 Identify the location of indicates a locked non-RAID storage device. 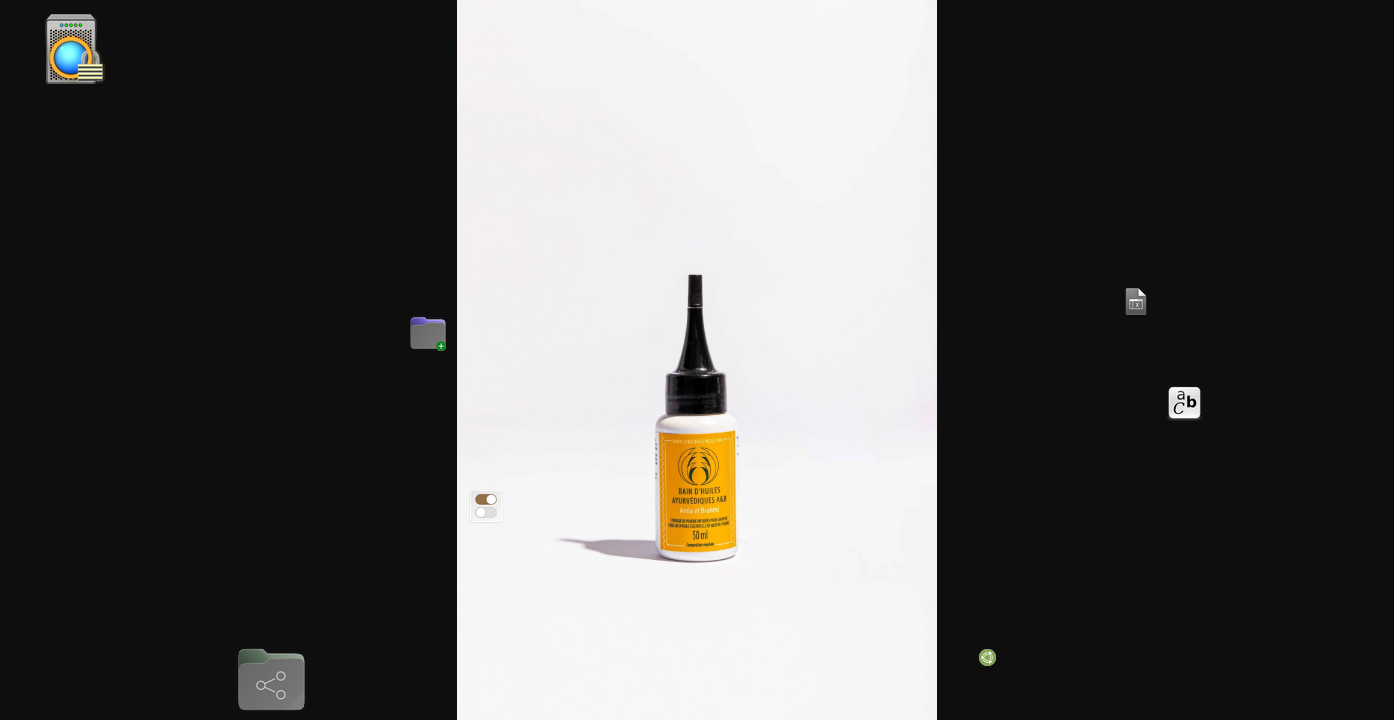
(71, 49).